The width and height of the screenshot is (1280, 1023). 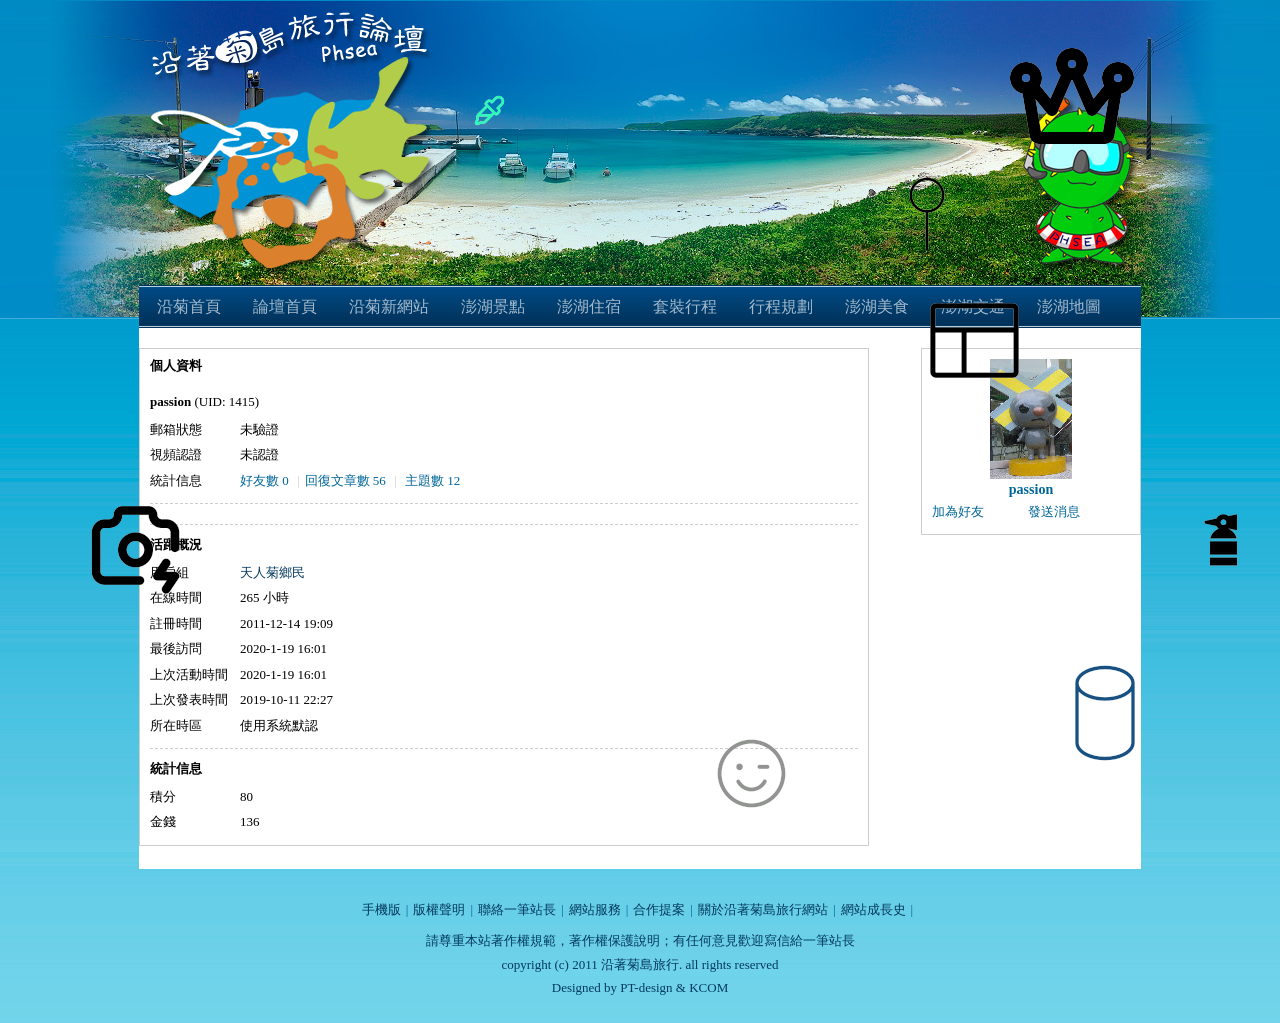 What do you see at coordinates (751, 773) in the screenshot?
I see `insert a winking emoji into your message` at bounding box center [751, 773].